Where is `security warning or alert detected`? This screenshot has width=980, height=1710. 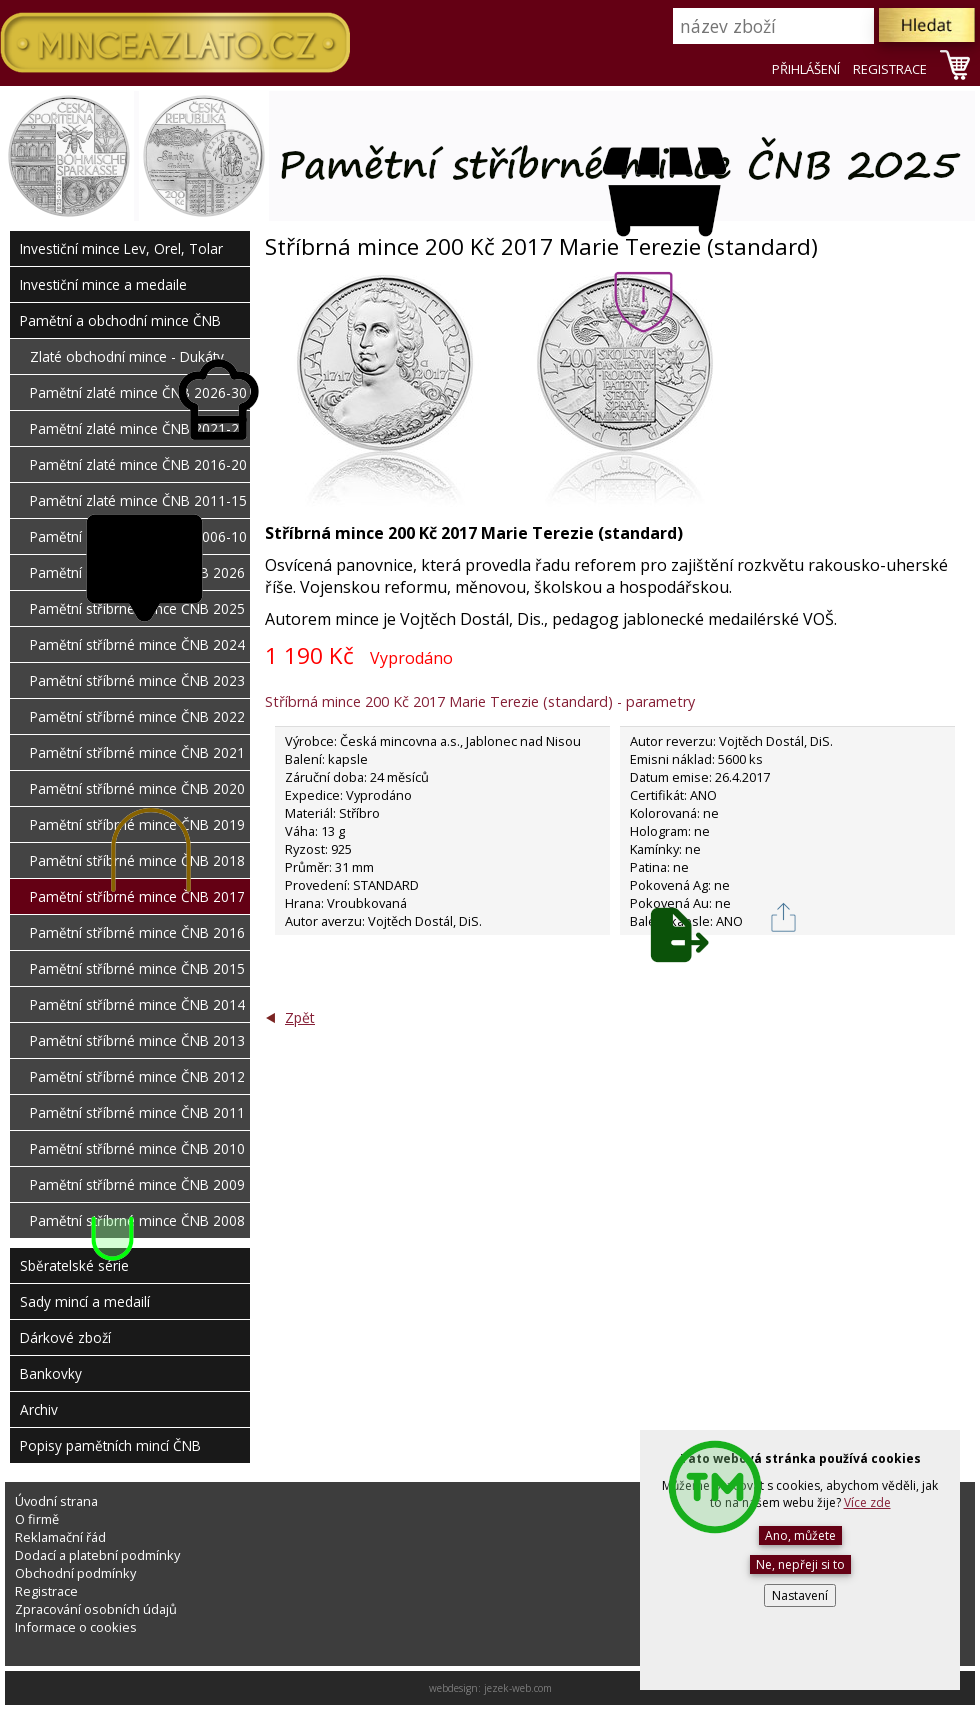 security warning or alert detected is located at coordinates (643, 298).